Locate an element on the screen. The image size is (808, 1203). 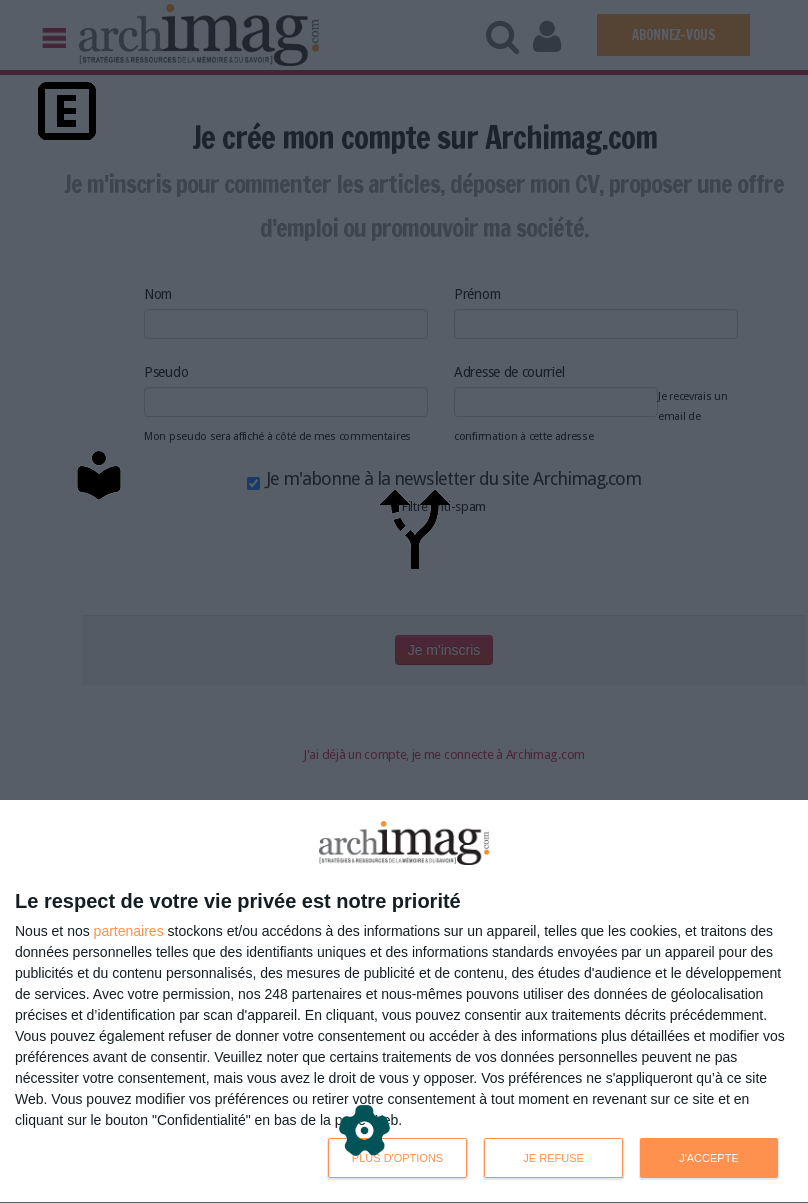
open settings menu is located at coordinates (364, 1130).